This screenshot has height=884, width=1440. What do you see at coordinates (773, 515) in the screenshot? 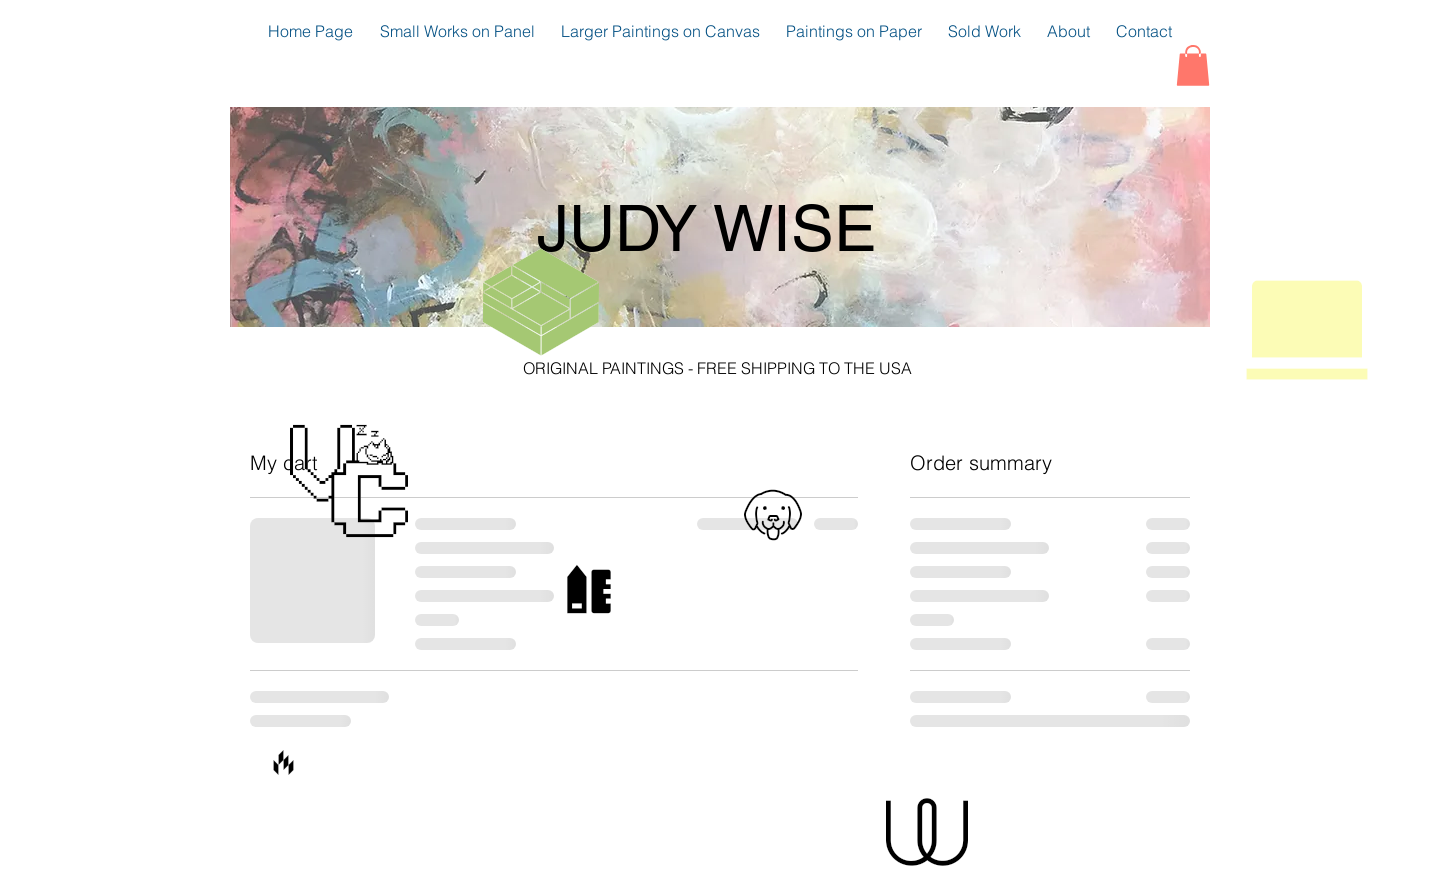
I see `open bruno API client` at bounding box center [773, 515].